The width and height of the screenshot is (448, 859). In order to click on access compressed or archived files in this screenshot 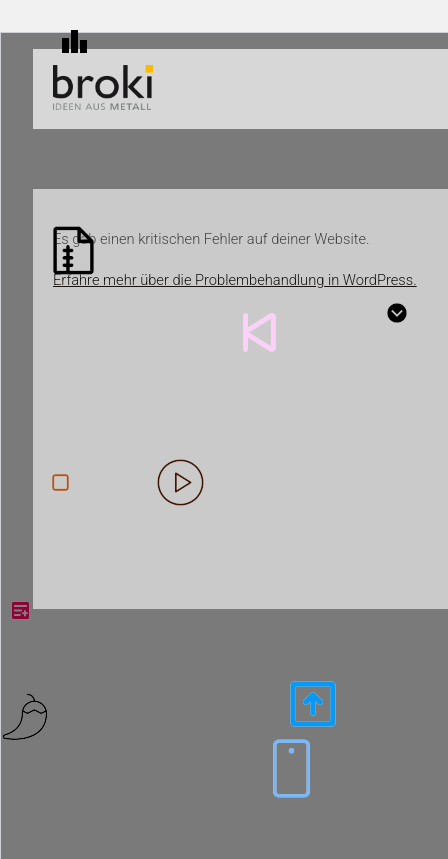, I will do `click(73, 250)`.